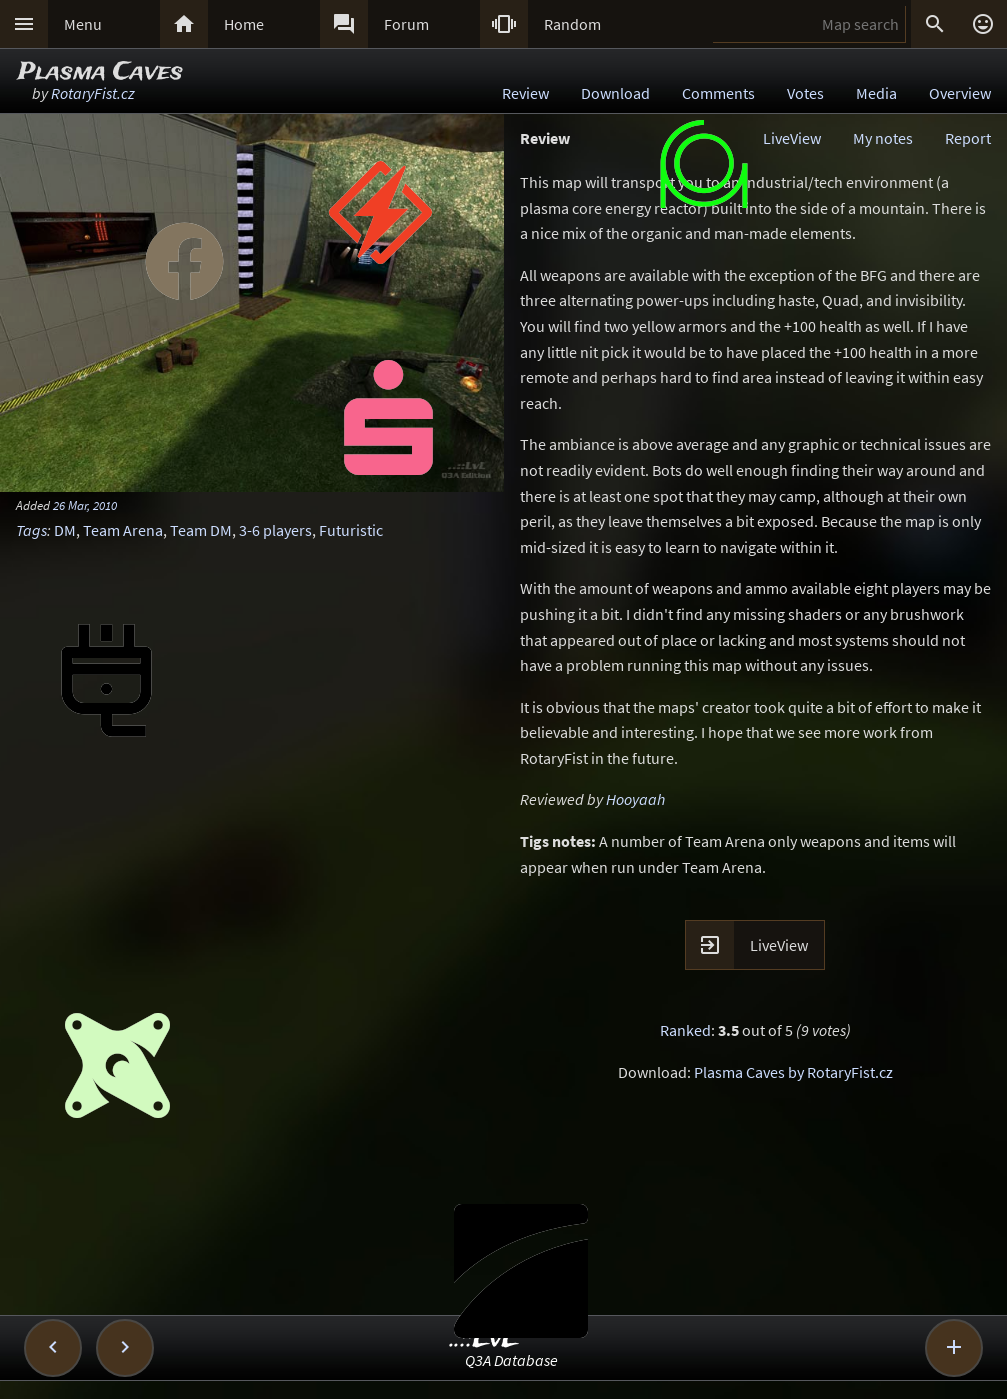  I want to click on open facebook, so click(184, 261).